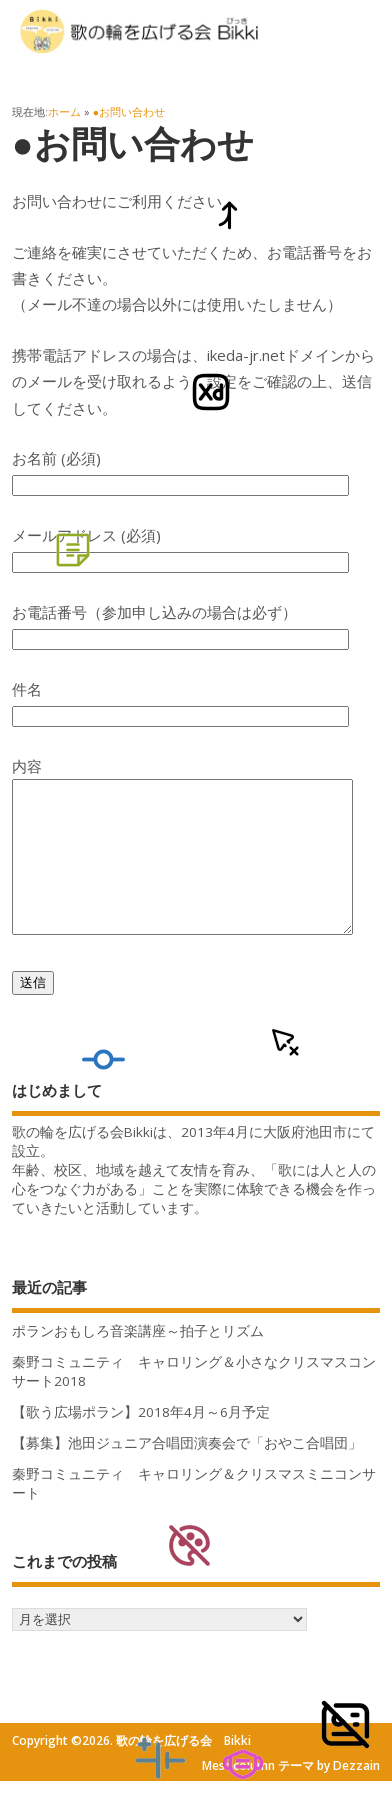  I want to click on view commit history, so click(103, 1059).